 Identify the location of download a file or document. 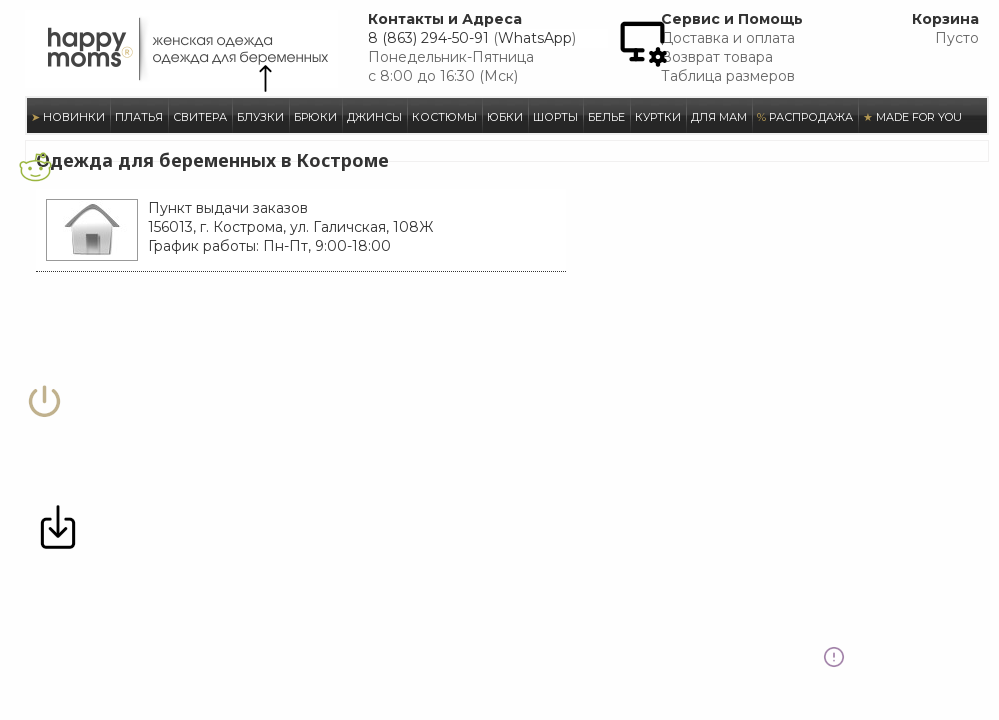
(58, 527).